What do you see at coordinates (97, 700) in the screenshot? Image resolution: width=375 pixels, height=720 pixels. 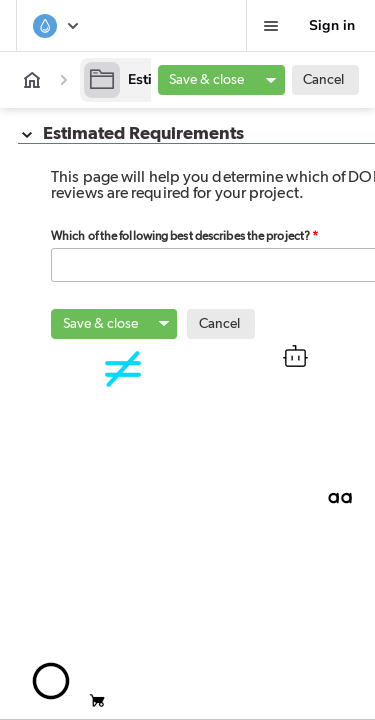 I see `access gardening tools or supplies` at bounding box center [97, 700].